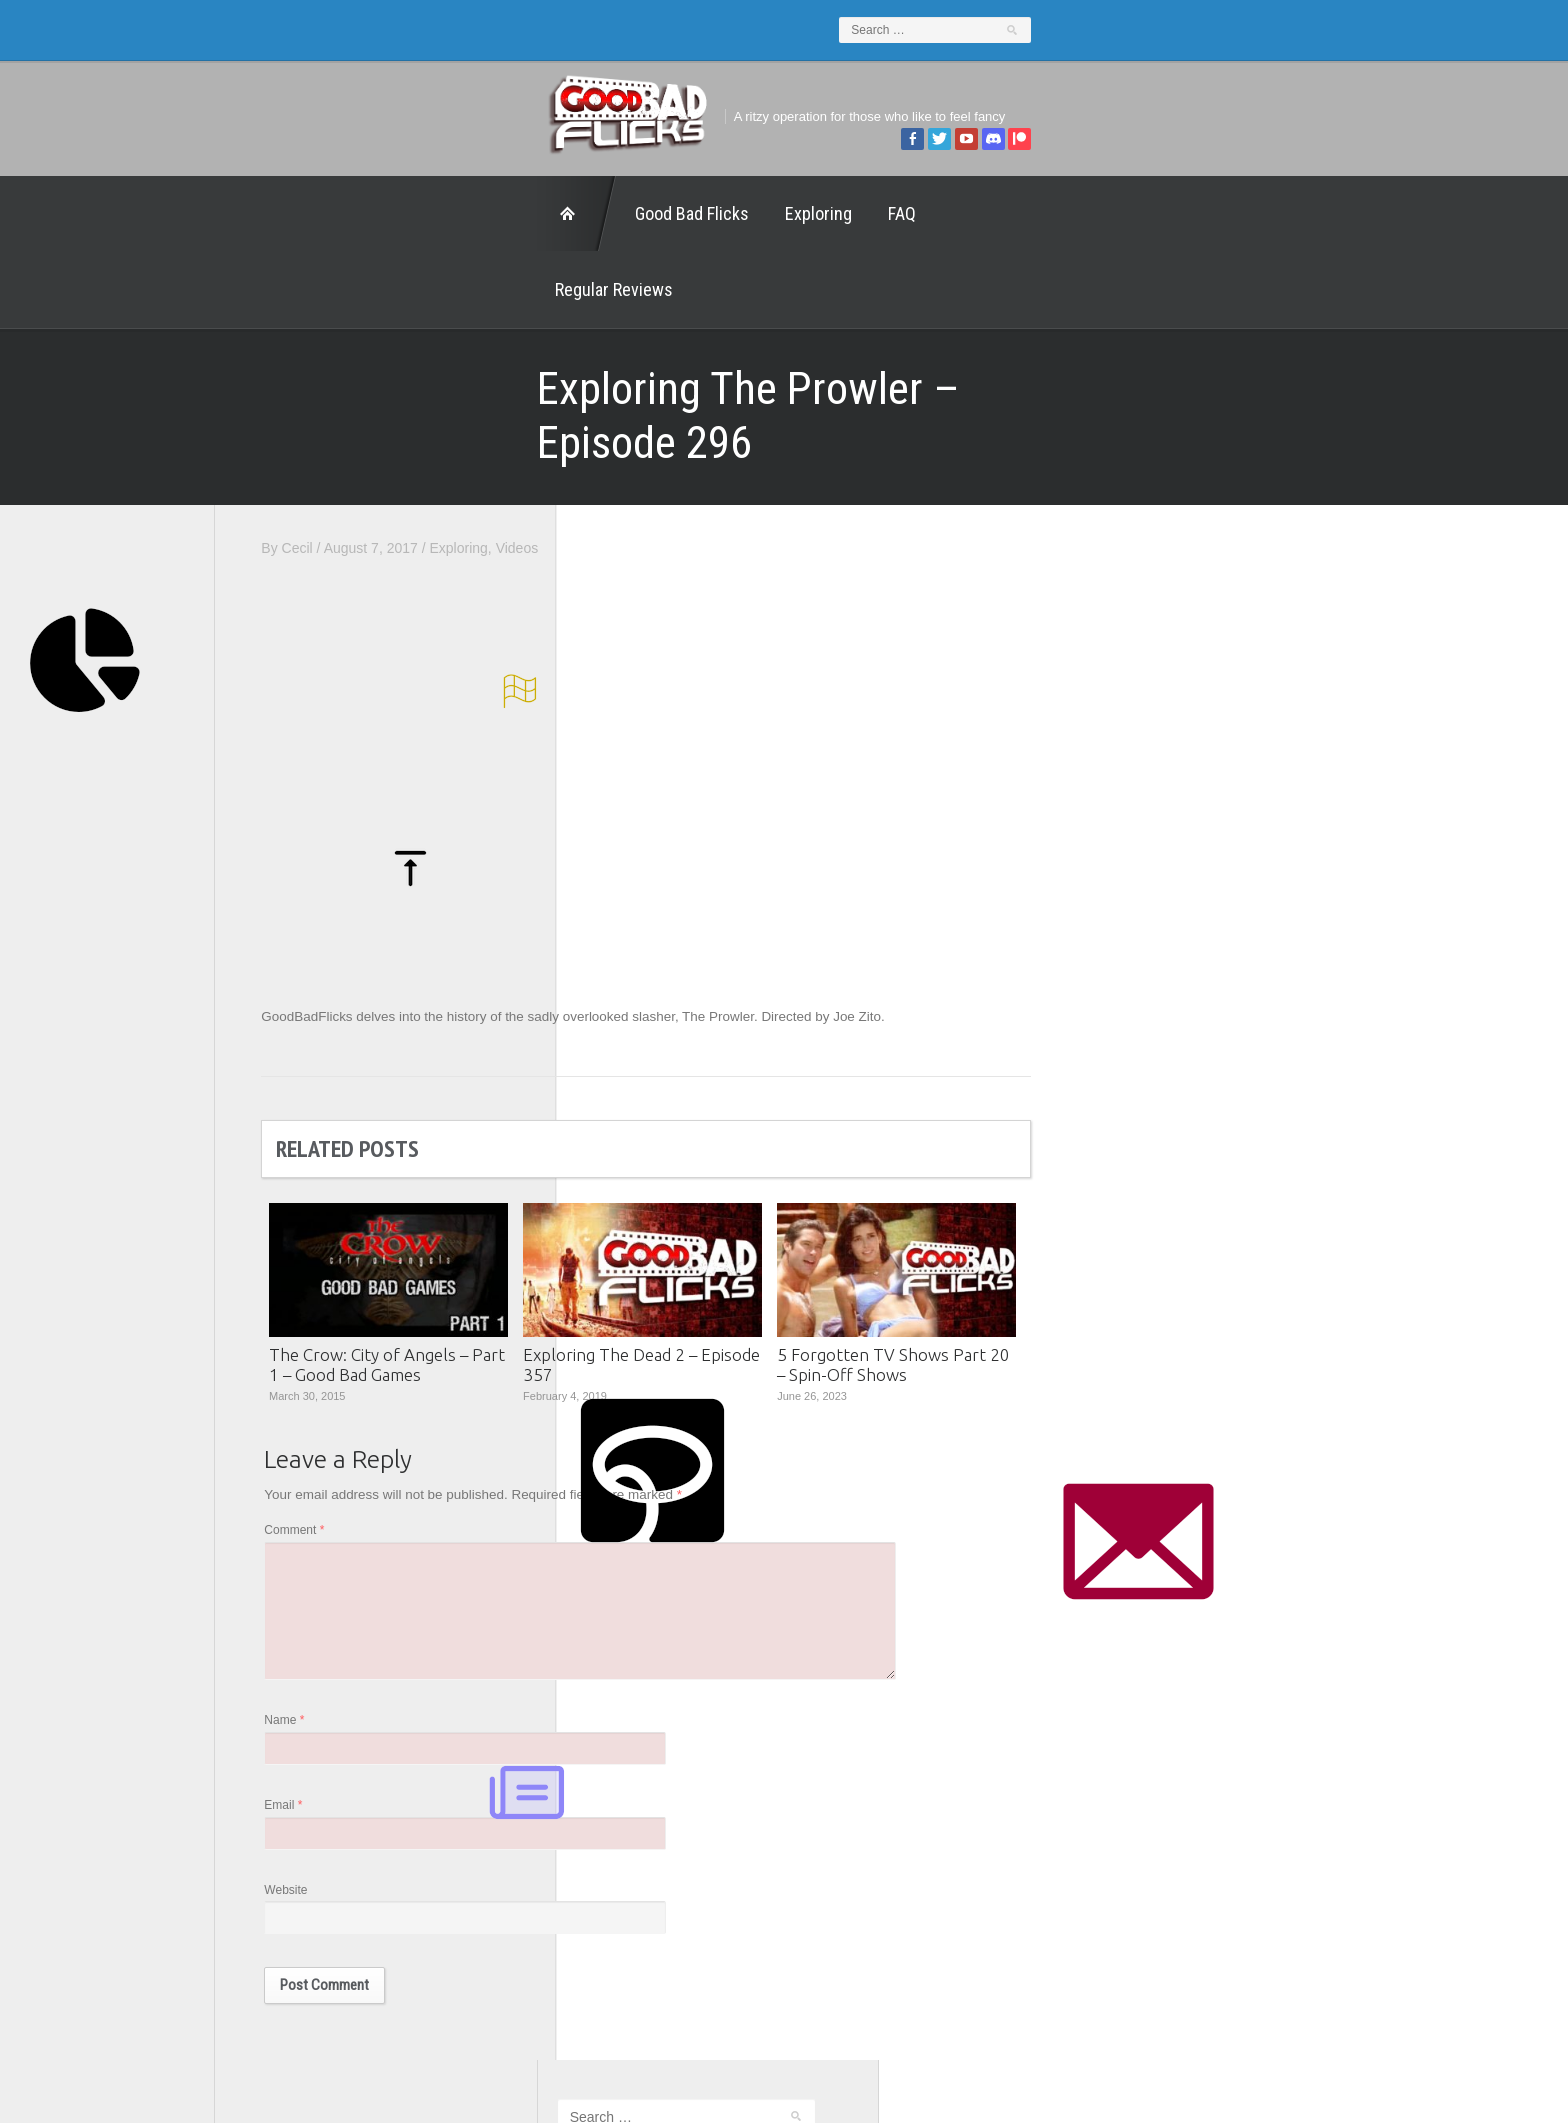 The image size is (1568, 2123). Describe the element at coordinates (1138, 1541) in the screenshot. I see `access your email inbox` at that location.